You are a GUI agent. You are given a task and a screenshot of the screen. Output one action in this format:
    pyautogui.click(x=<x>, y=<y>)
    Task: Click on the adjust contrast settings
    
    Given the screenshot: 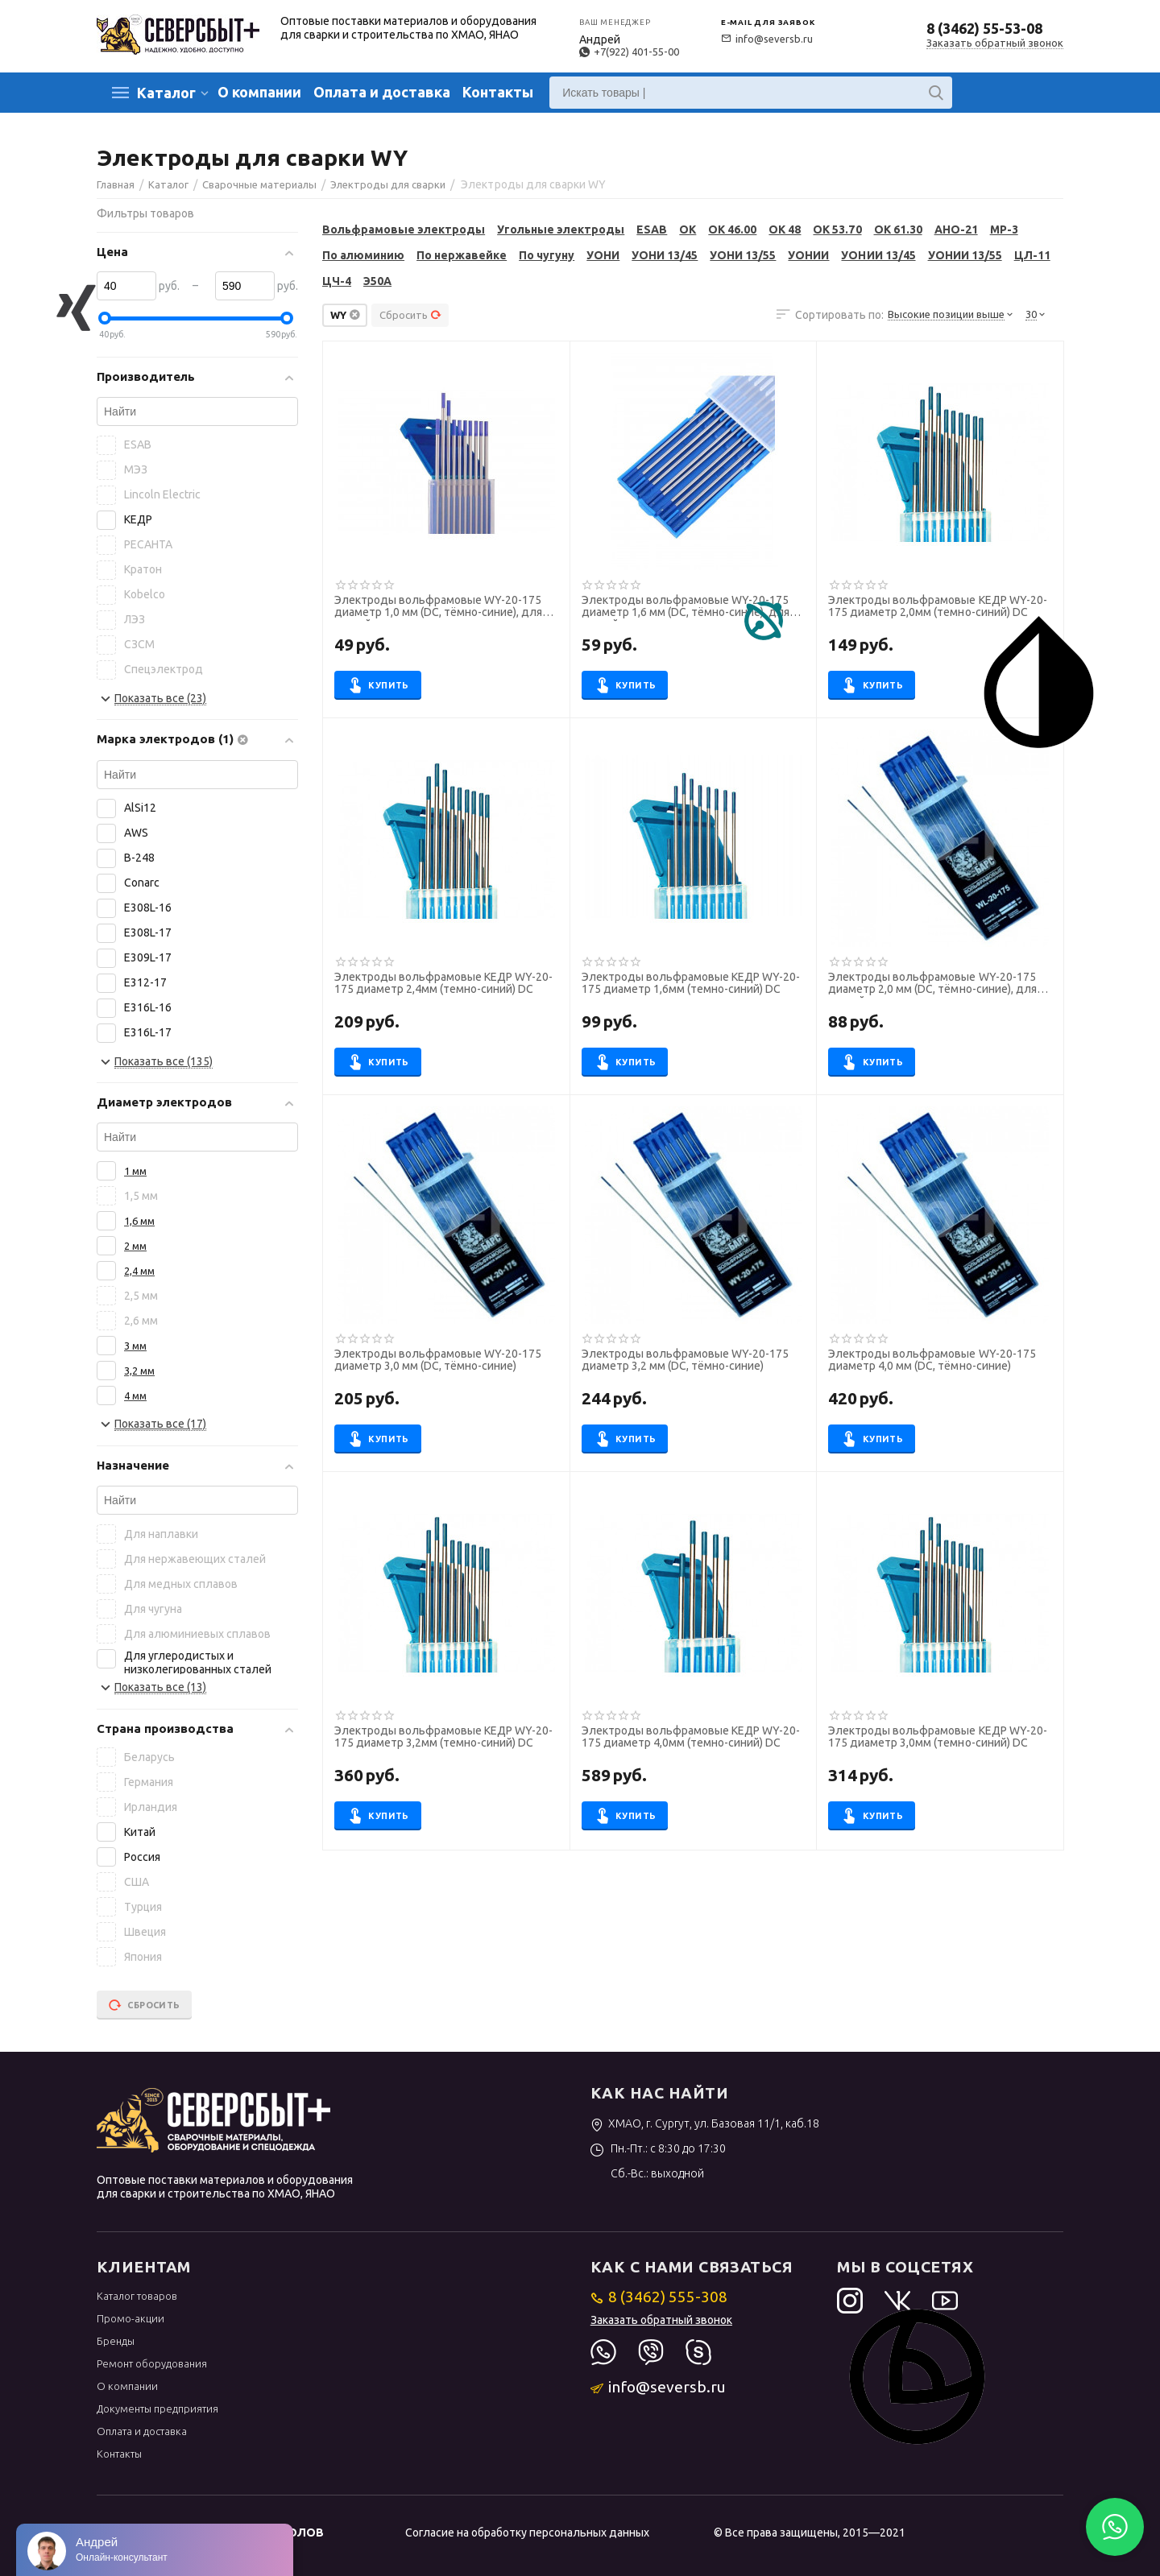 What is the action you would take?
    pyautogui.click(x=1038, y=687)
    